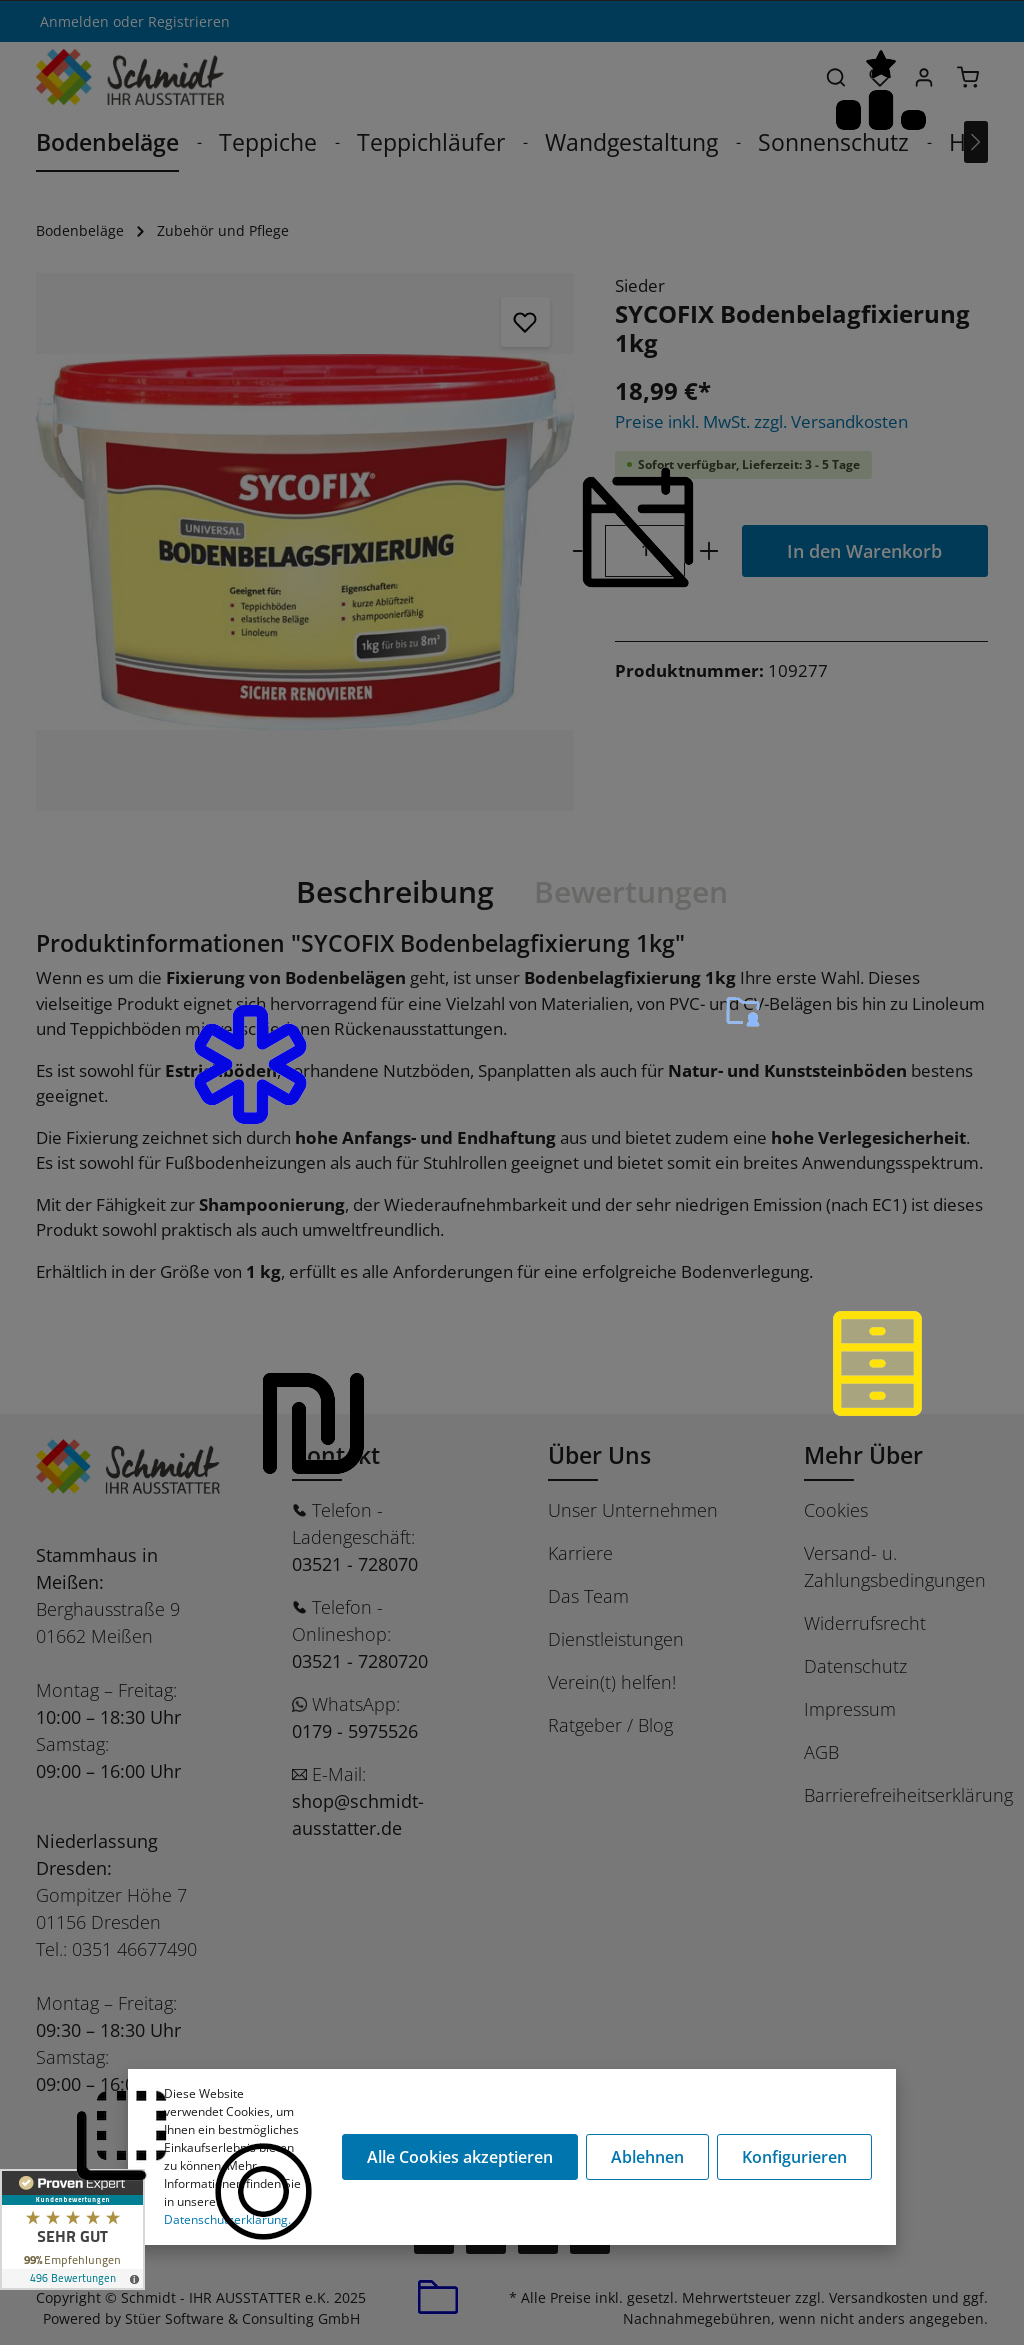 This screenshot has width=1024, height=2345. Describe the element at coordinates (881, 90) in the screenshot. I see `view leaderboard rankings` at that location.